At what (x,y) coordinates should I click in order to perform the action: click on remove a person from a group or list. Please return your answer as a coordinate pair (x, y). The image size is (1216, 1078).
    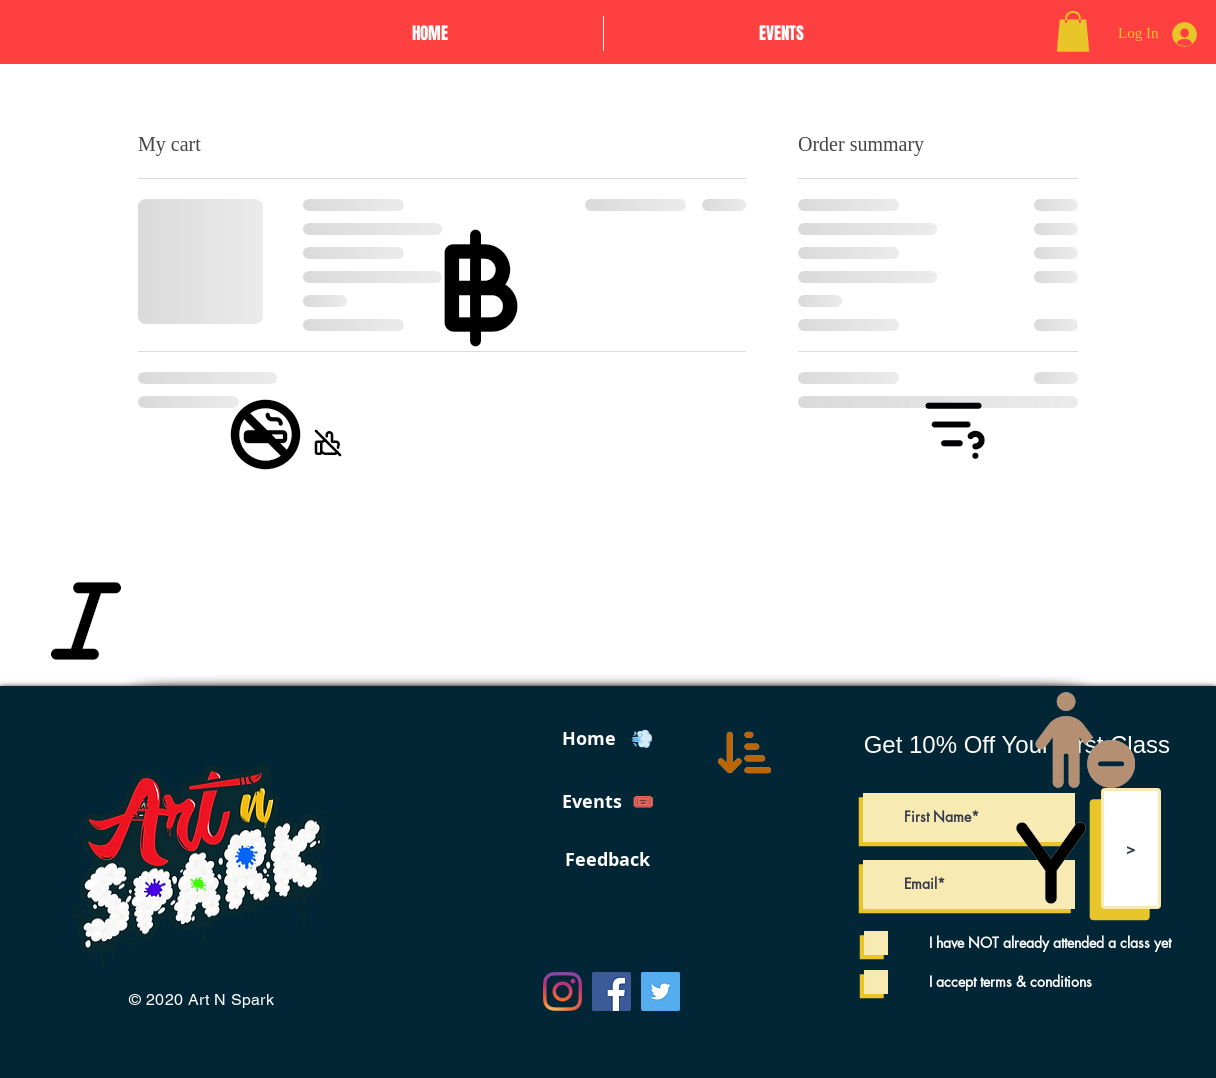
    Looking at the image, I should click on (1082, 740).